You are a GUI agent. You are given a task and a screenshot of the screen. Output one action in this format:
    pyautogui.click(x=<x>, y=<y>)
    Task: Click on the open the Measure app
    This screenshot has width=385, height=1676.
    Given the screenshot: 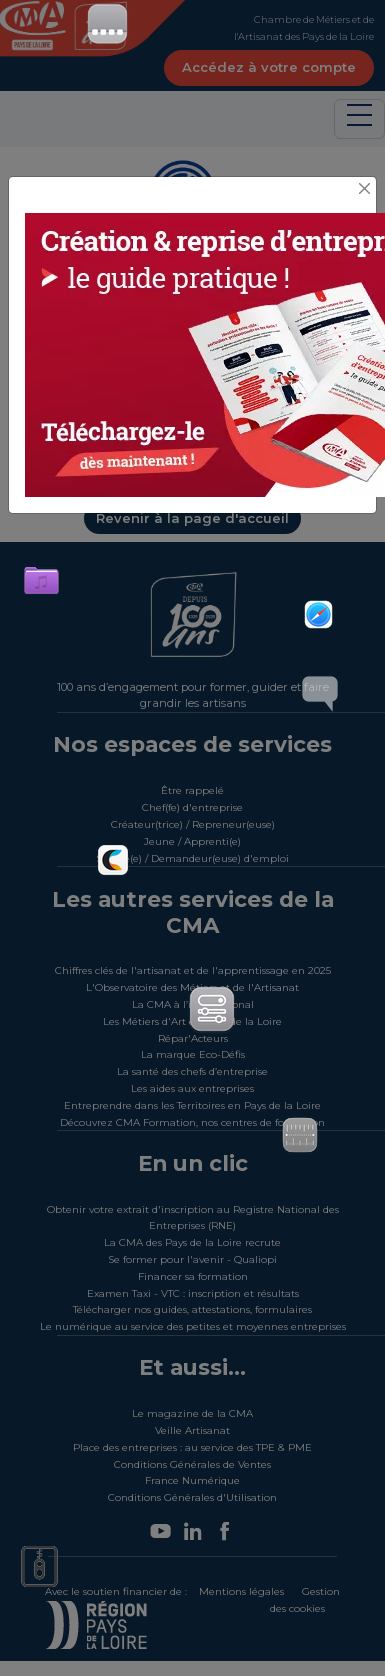 What is the action you would take?
    pyautogui.click(x=300, y=1135)
    